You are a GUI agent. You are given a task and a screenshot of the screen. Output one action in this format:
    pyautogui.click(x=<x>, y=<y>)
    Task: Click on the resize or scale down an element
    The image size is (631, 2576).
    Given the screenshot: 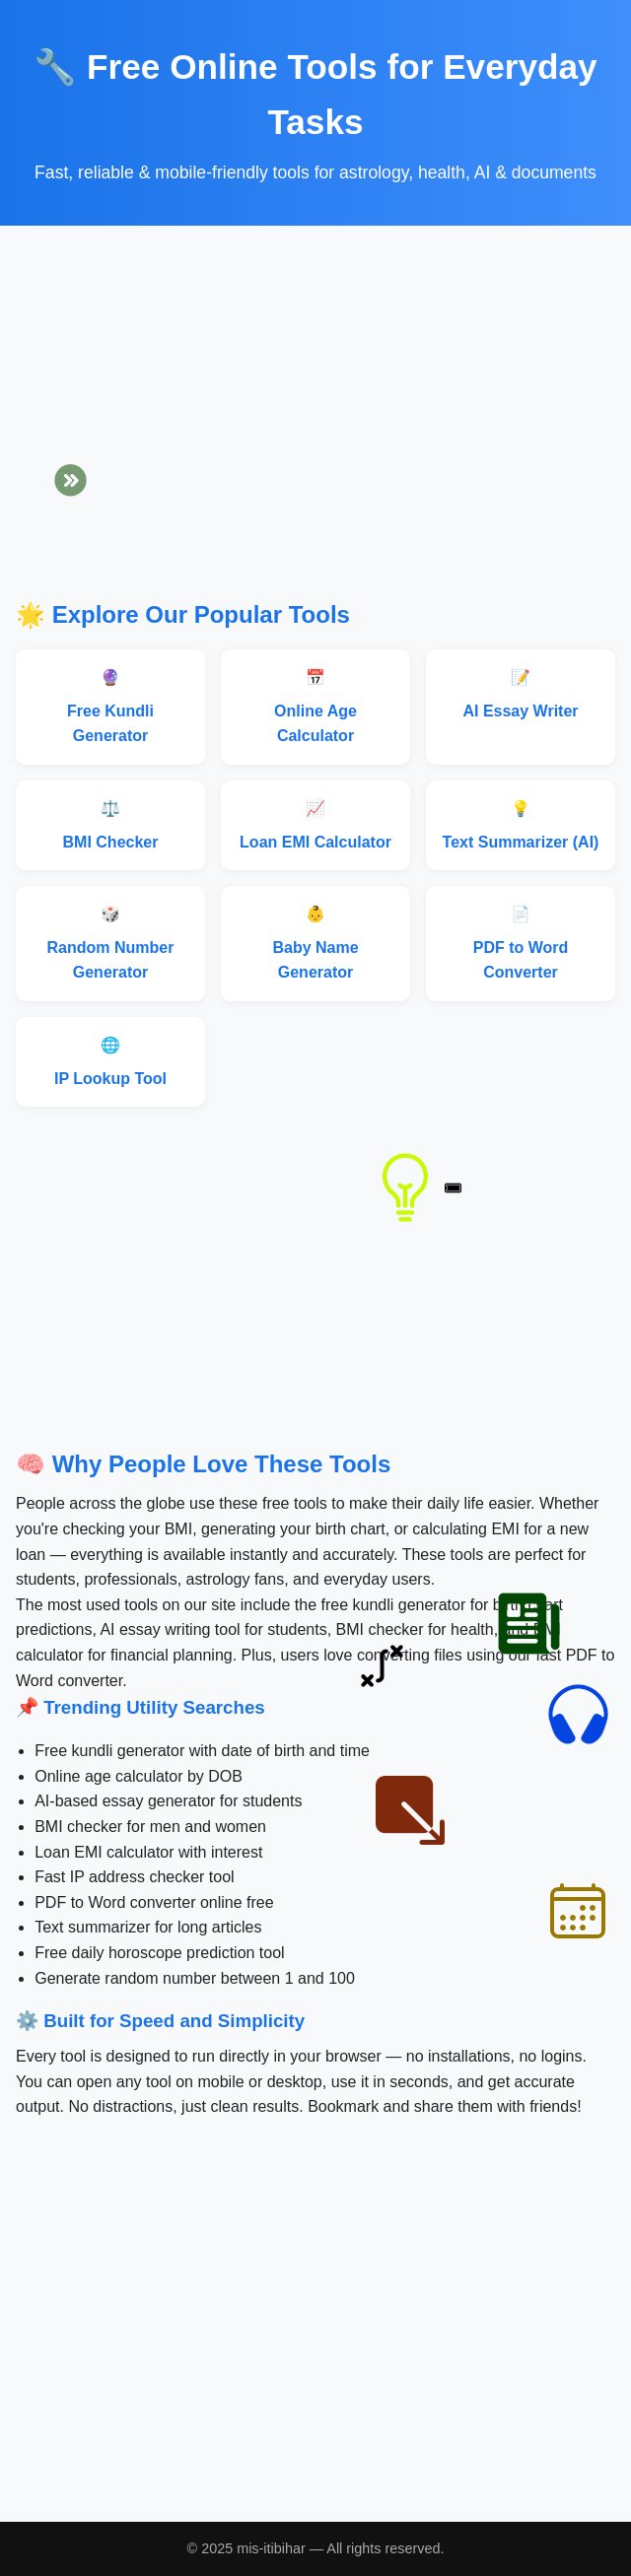 What is the action you would take?
    pyautogui.click(x=410, y=1810)
    